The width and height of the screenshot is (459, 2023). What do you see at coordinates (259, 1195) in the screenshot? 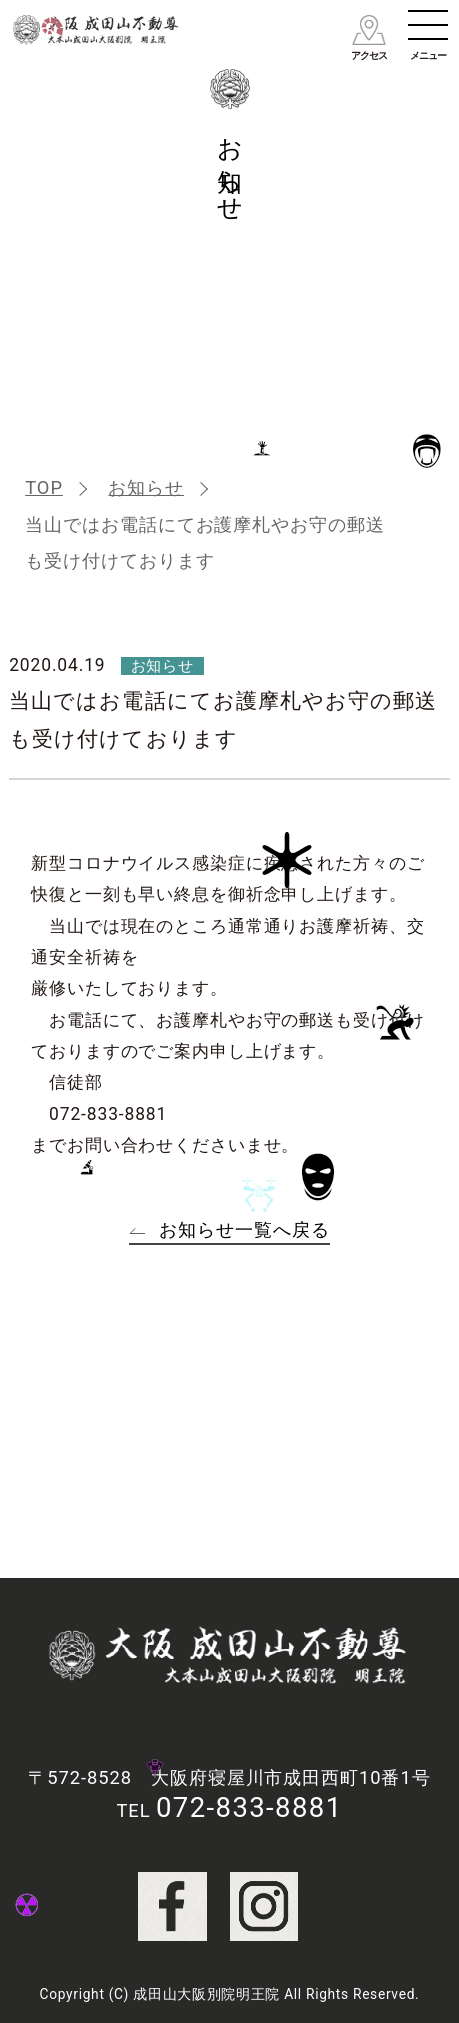
I see `track your drone delivery status` at bounding box center [259, 1195].